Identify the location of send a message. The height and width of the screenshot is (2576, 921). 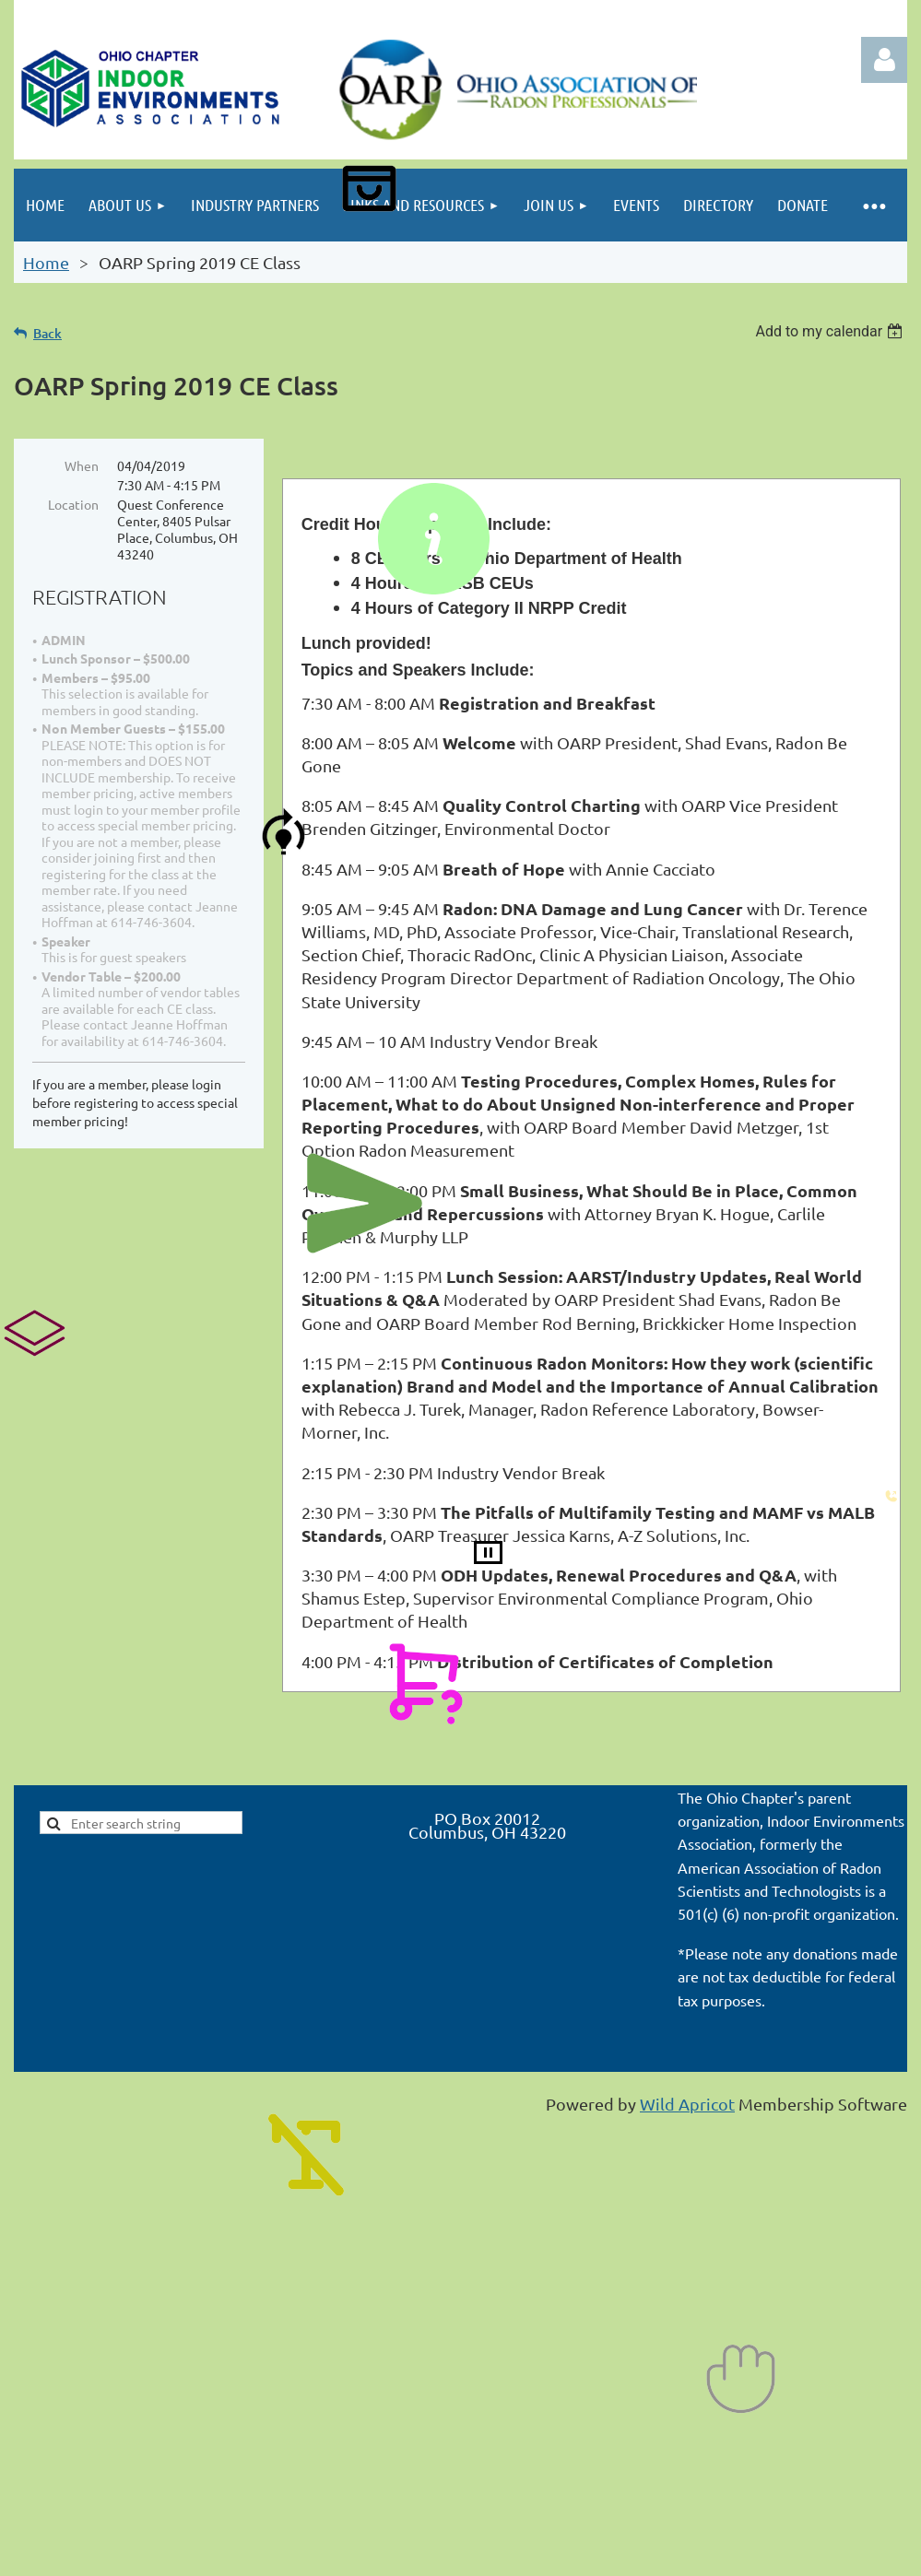
(364, 1203).